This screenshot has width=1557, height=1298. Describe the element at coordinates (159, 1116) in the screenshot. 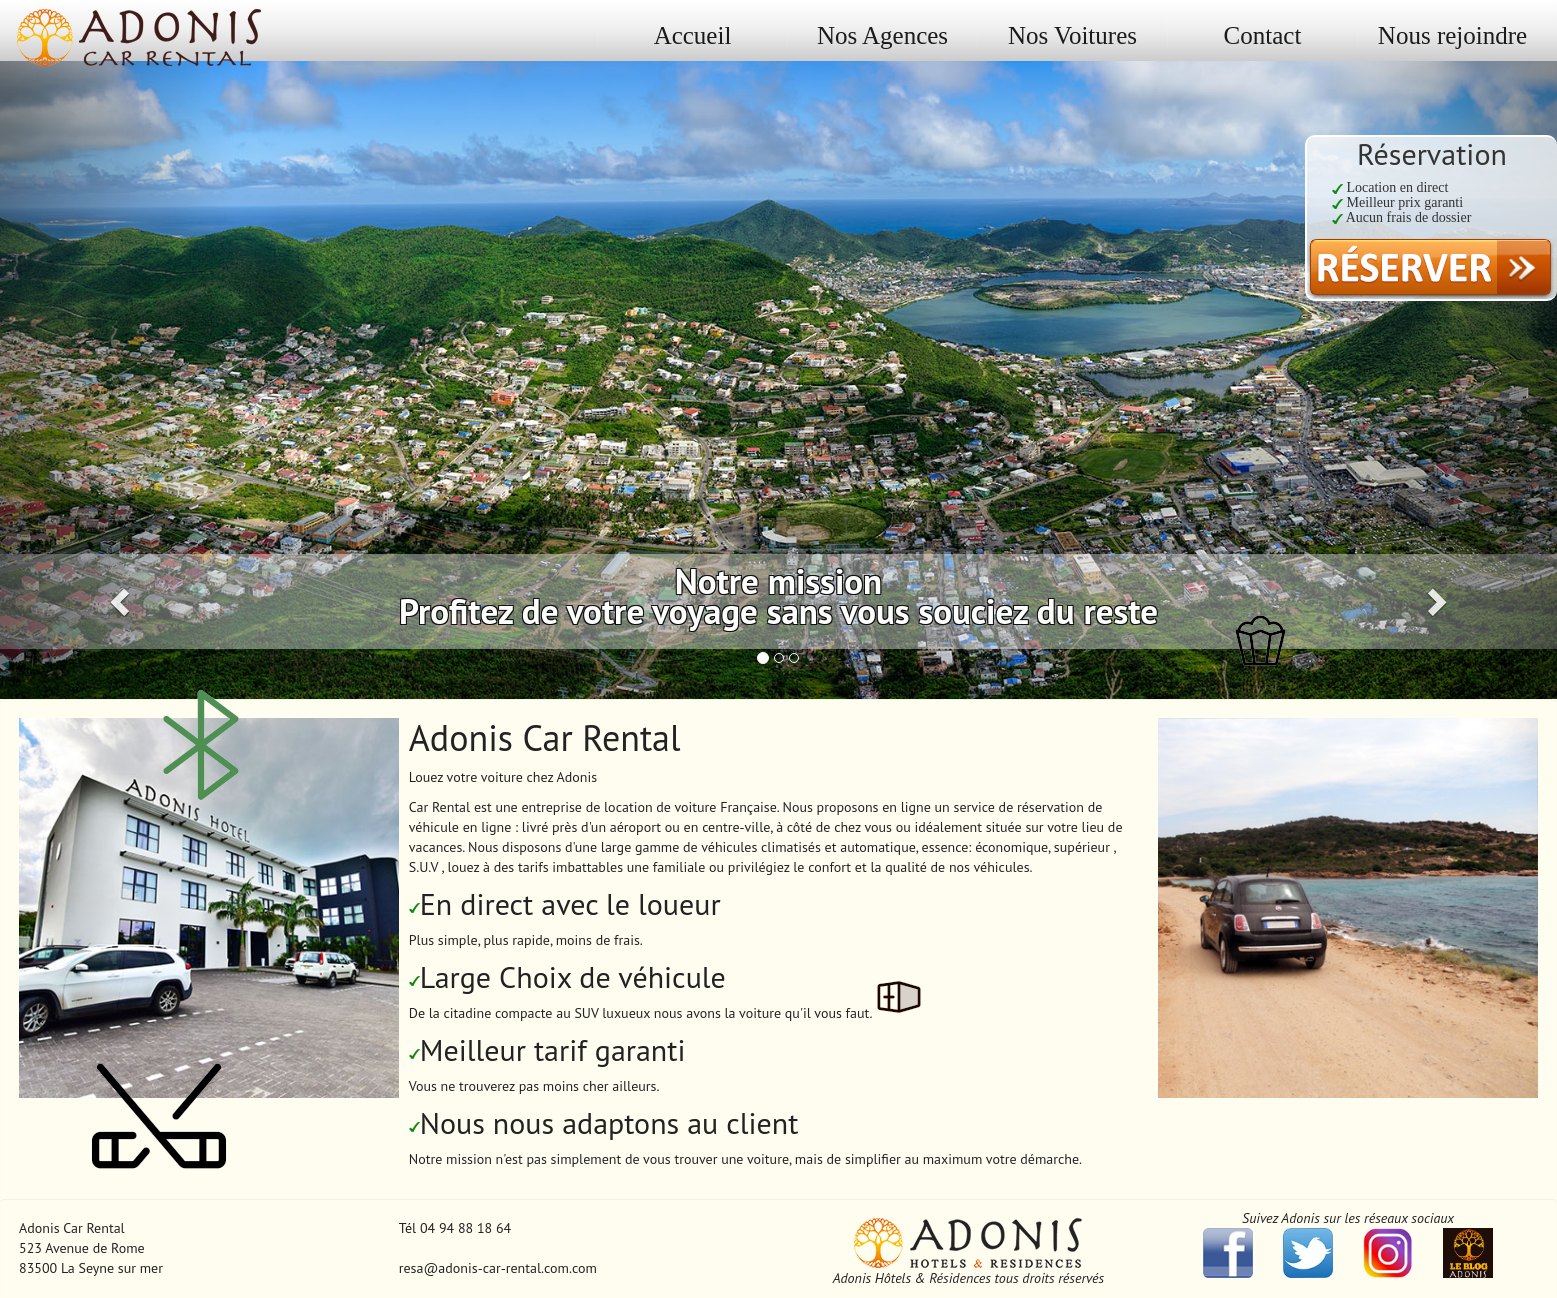

I see `view hockey scores or sports updates` at that location.